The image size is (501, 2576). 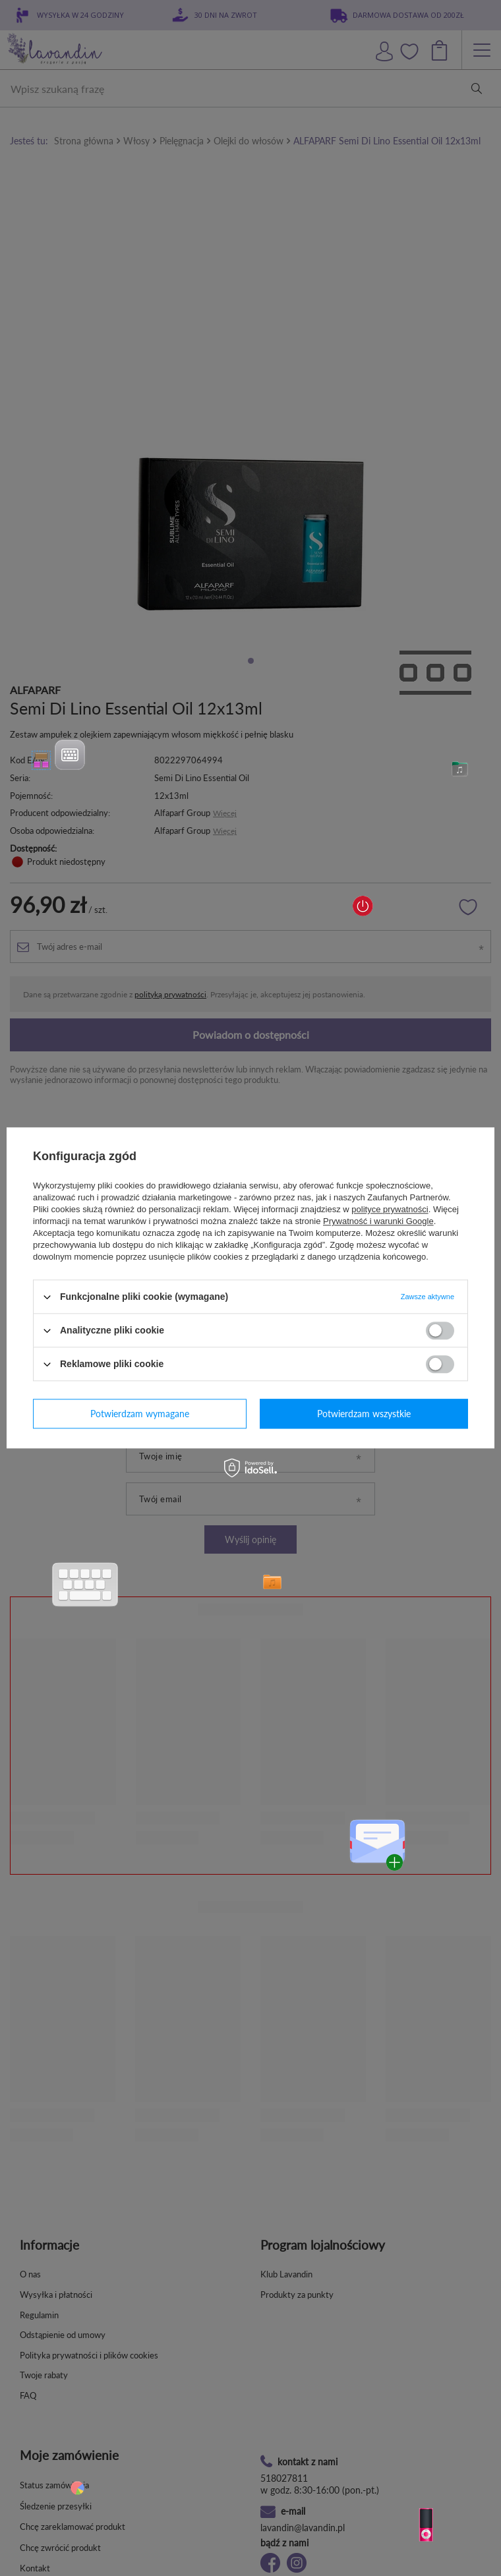 What do you see at coordinates (272, 1582) in the screenshot?
I see `open your music files folder` at bounding box center [272, 1582].